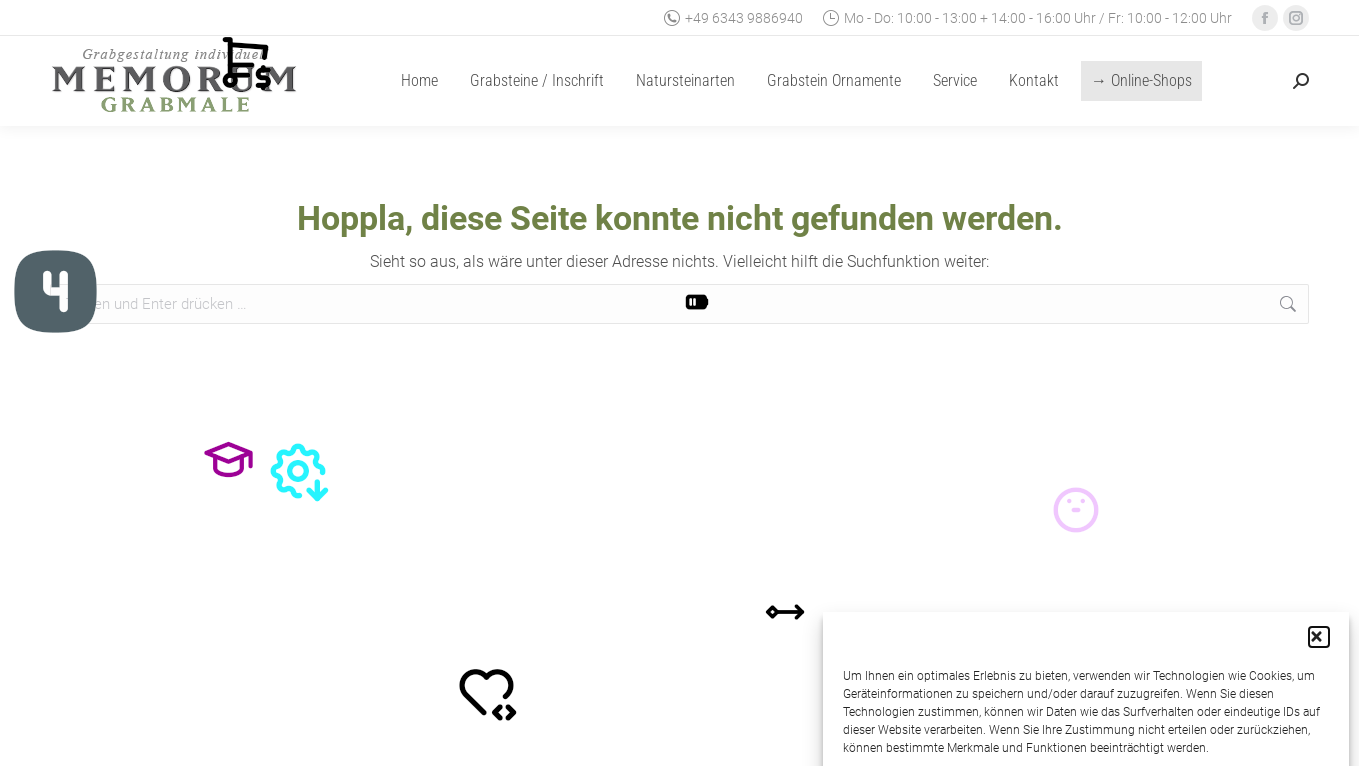 The width and height of the screenshot is (1359, 766). I want to click on indicates step 4 in a multi-step process, so click(55, 291).